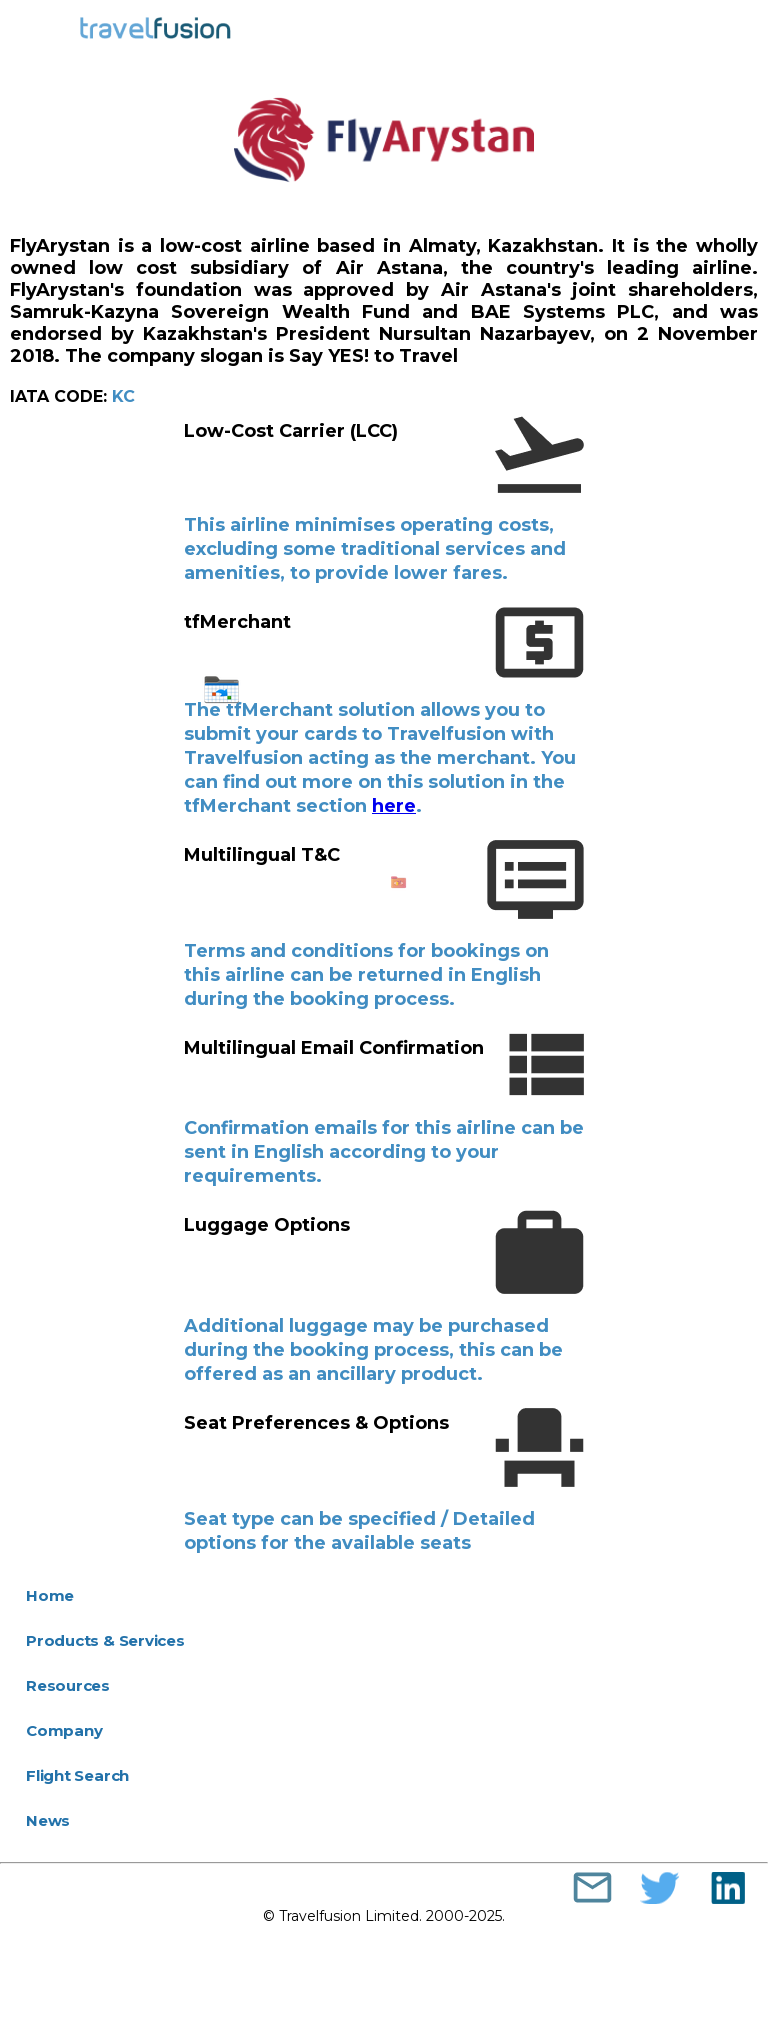 The height and width of the screenshot is (2022, 768). Describe the element at coordinates (221, 690) in the screenshot. I see `open folder containing scheduled items` at that location.